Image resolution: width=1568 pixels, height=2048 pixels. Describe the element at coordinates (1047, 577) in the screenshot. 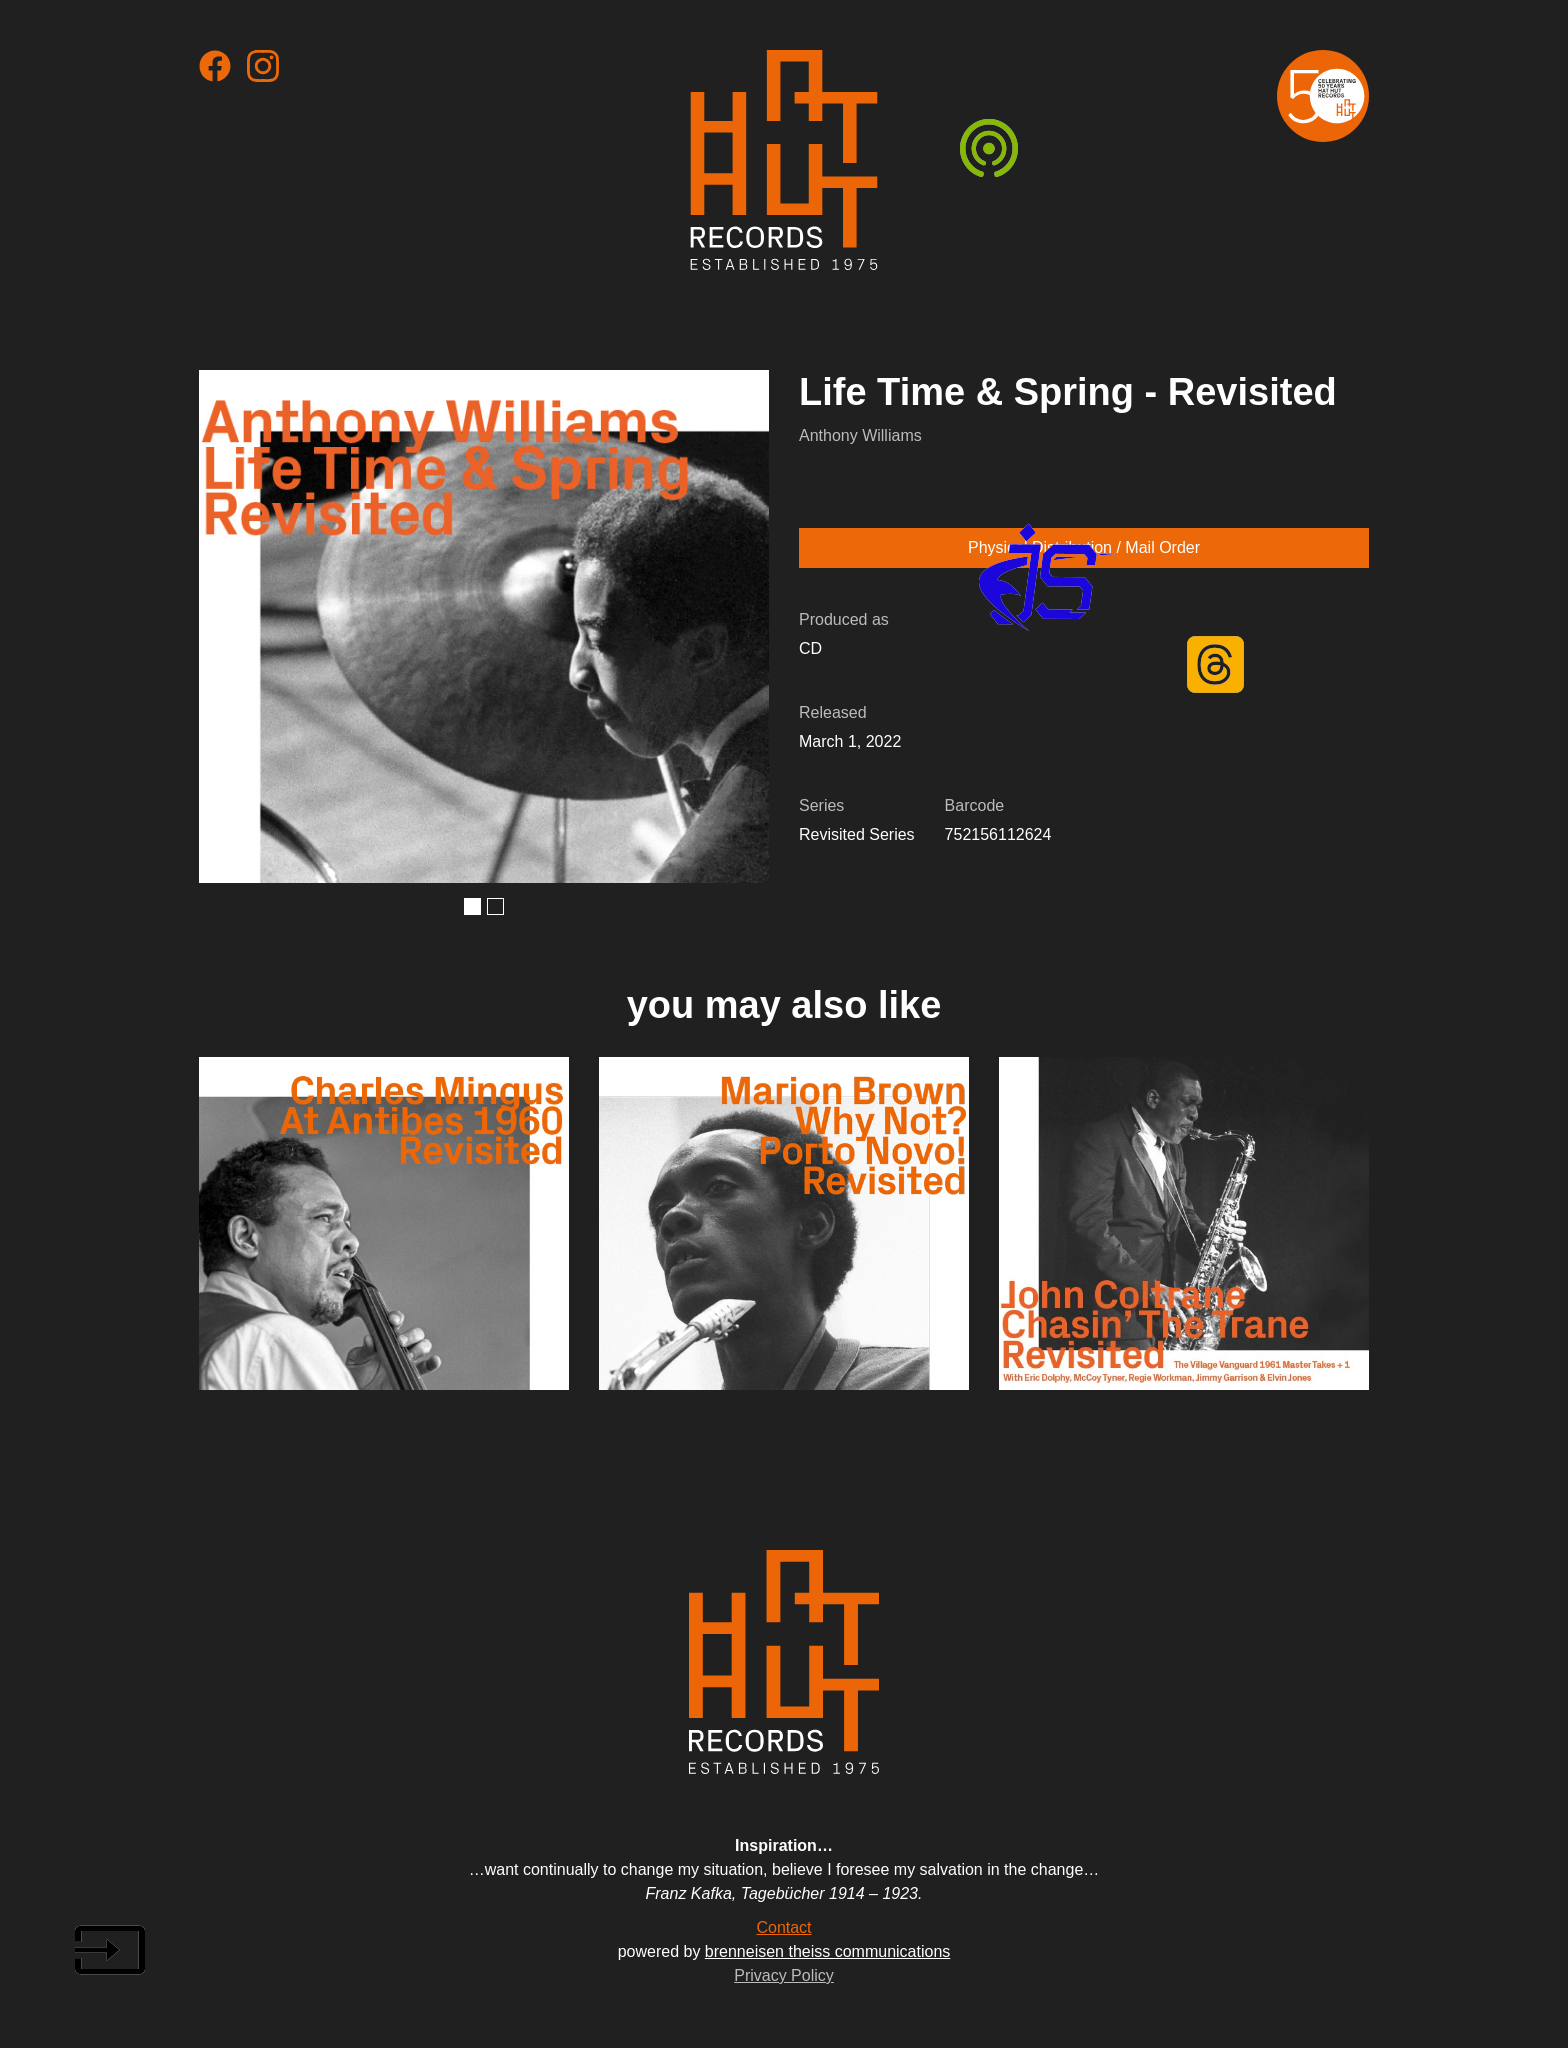

I see `ejs templating engine logo` at that location.